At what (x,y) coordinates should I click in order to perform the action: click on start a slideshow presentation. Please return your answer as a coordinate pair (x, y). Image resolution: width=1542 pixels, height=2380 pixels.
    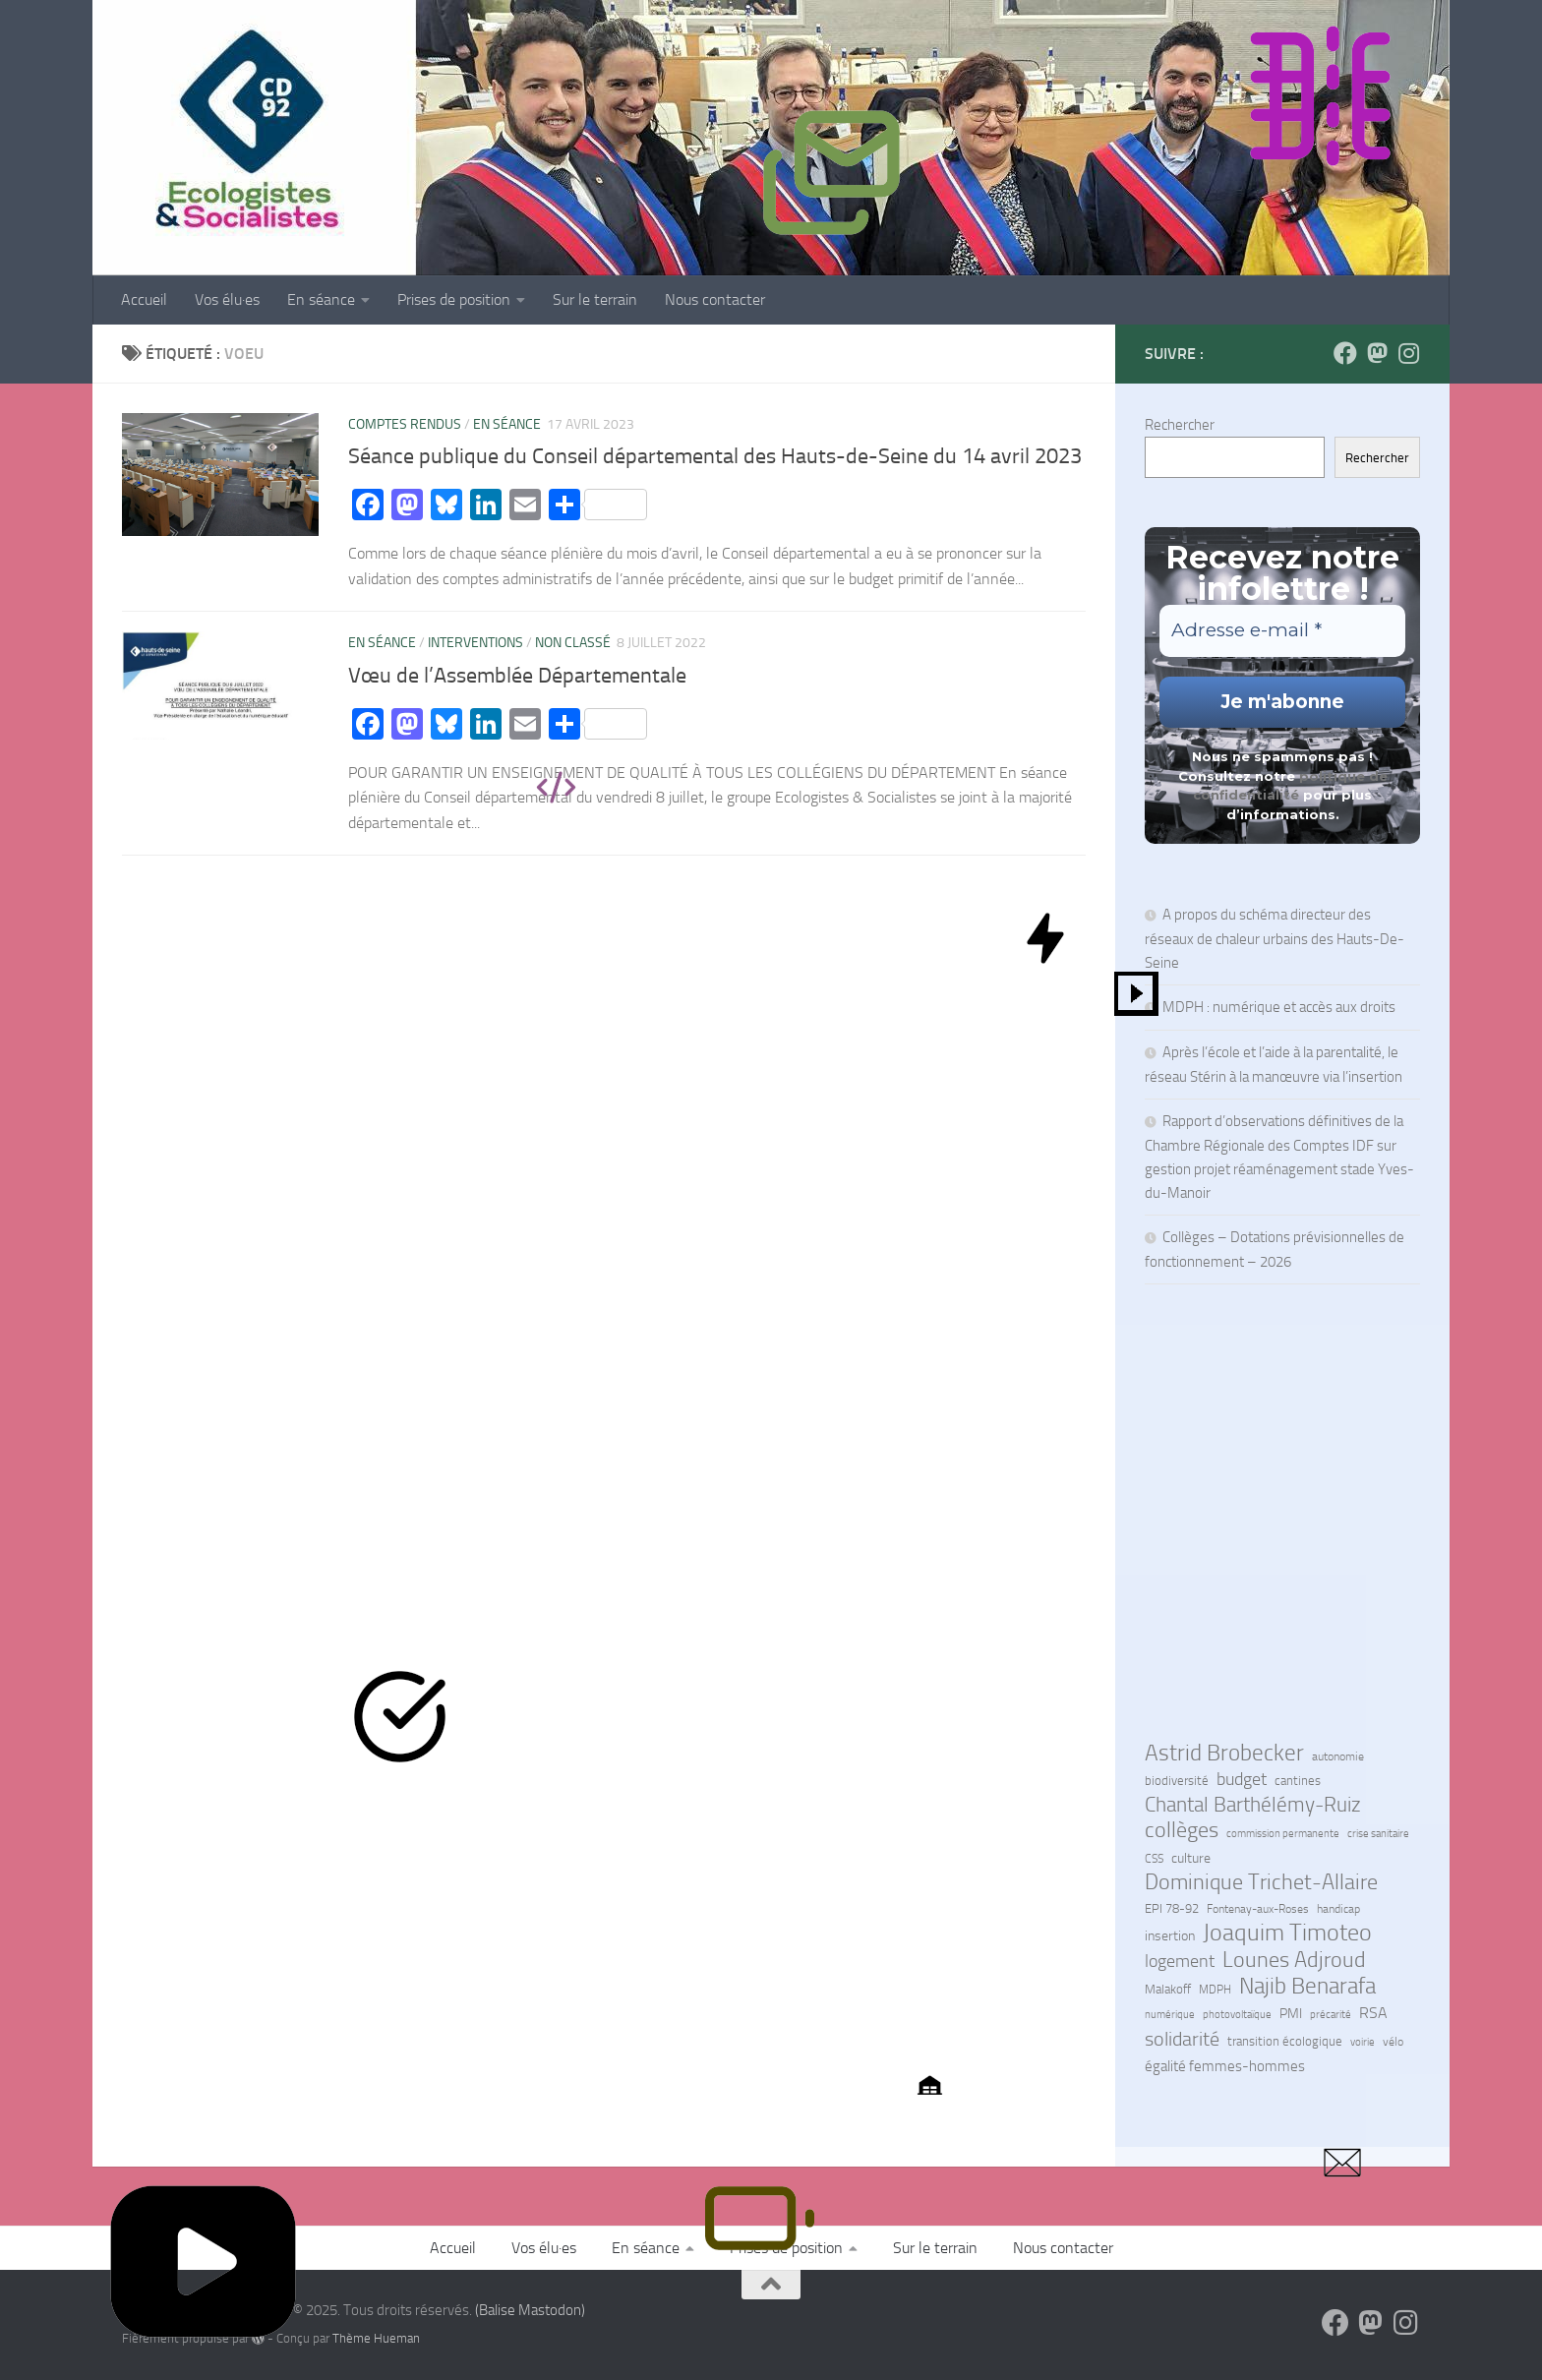
    Looking at the image, I should click on (1136, 993).